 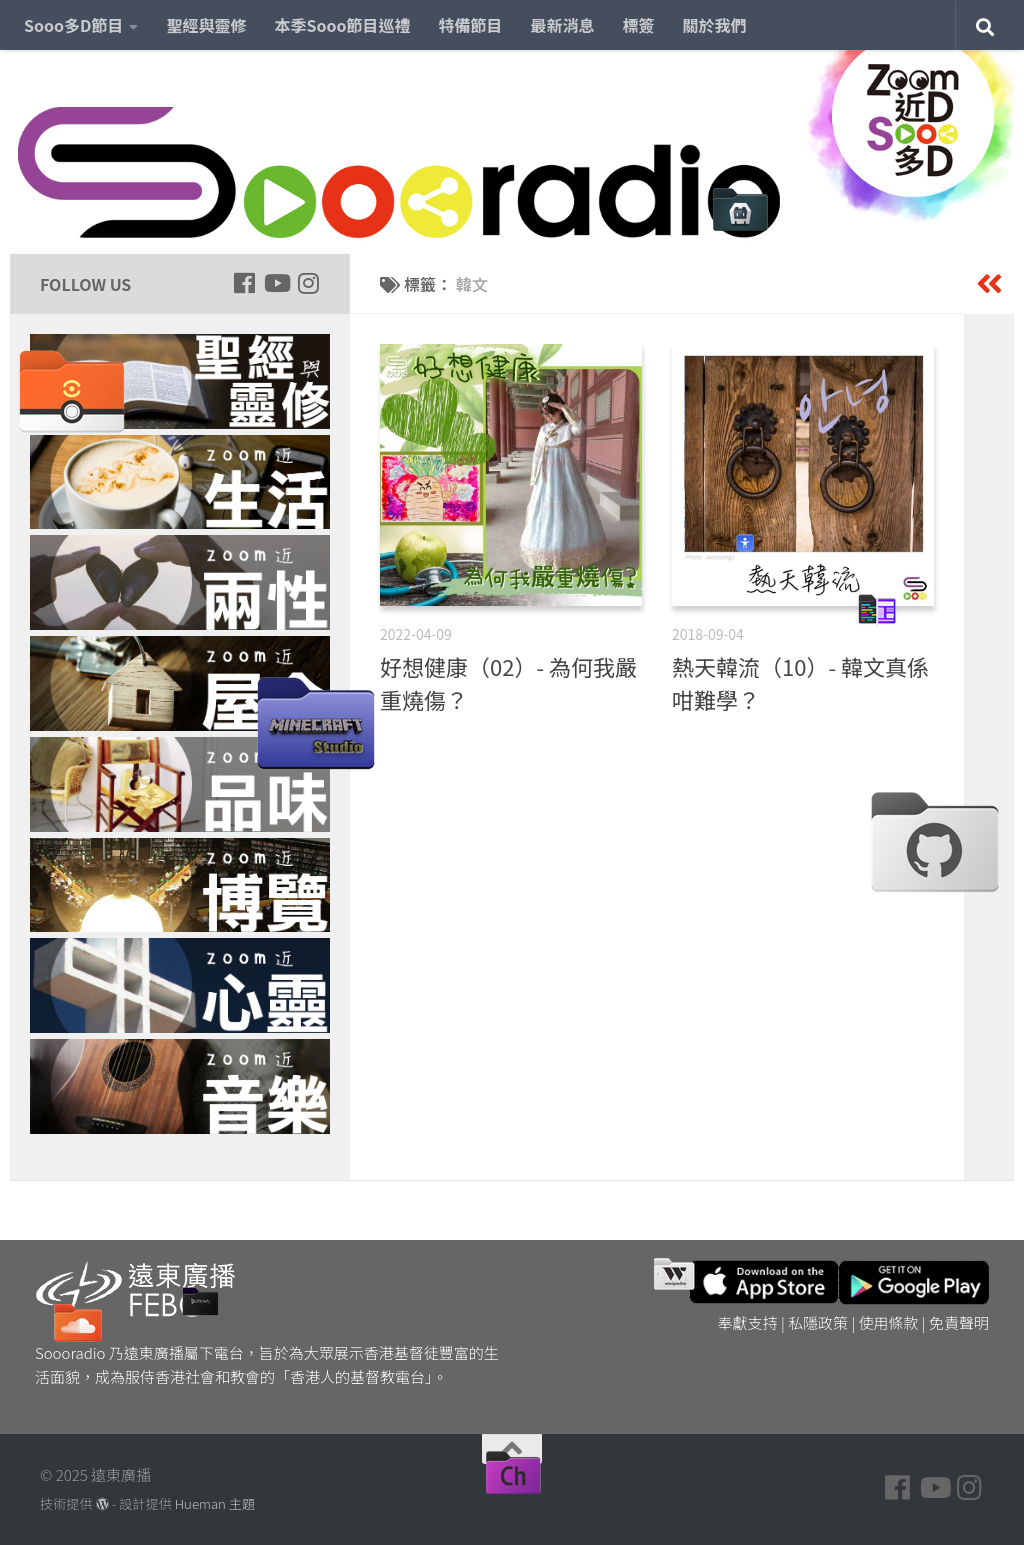 What do you see at coordinates (71, 394) in the screenshot?
I see `folder containing pokémon-related files or games` at bounding box center [71, 394].